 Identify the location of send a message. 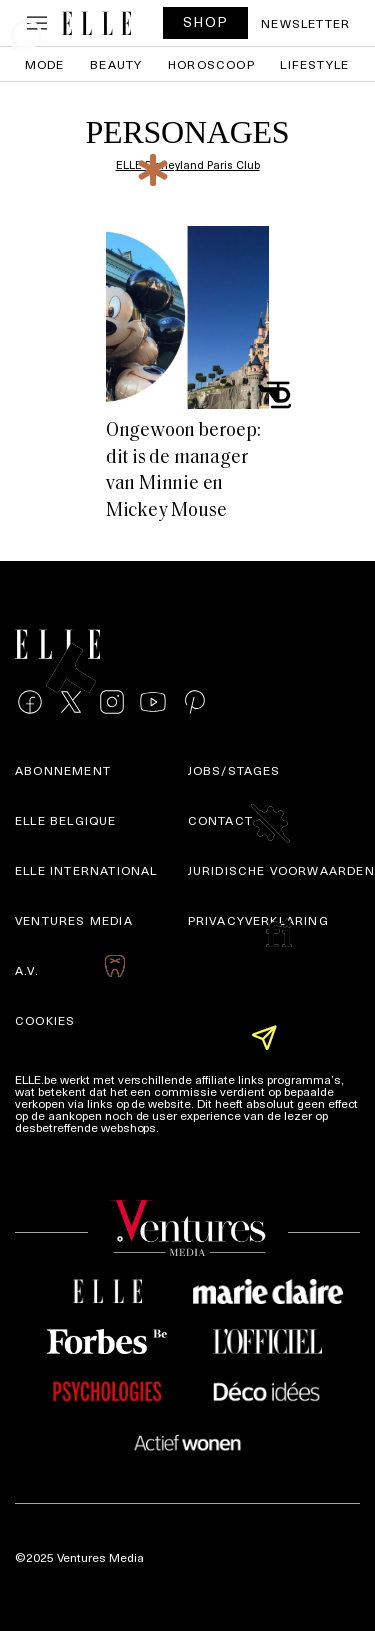
(264, 1038).